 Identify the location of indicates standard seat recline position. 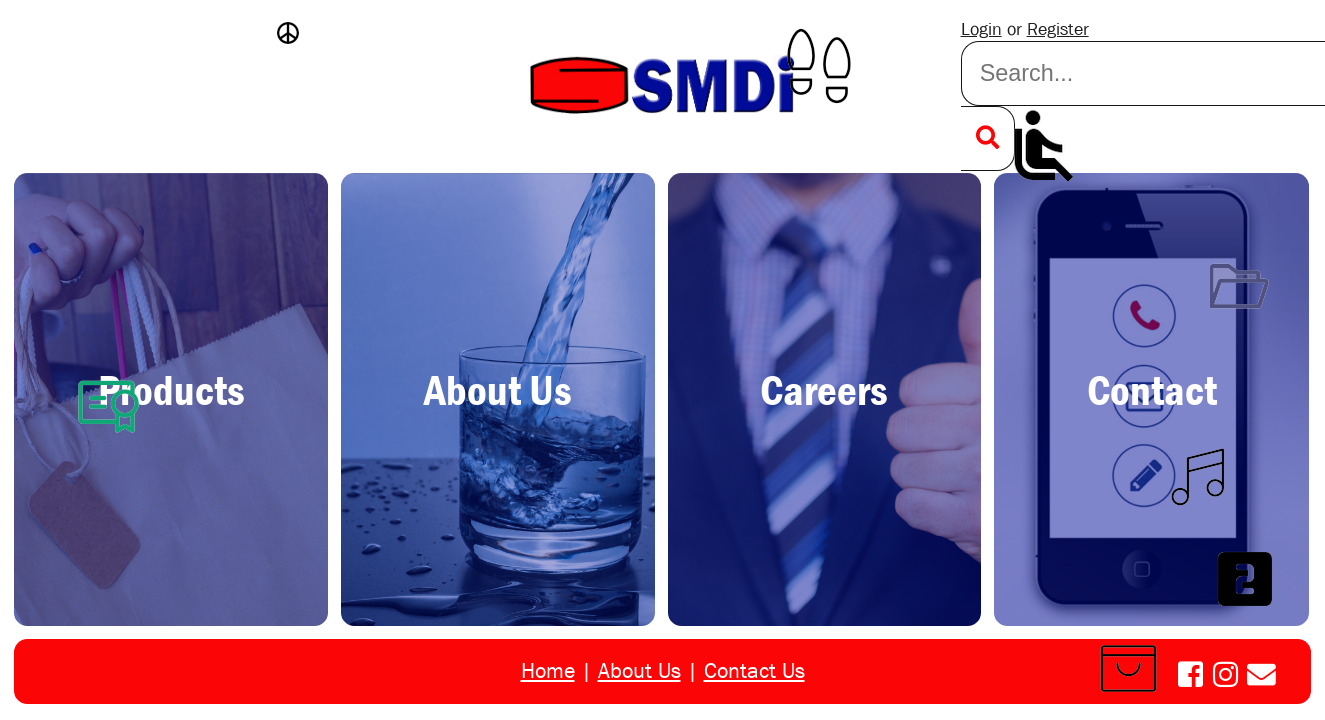
(1044, 147).